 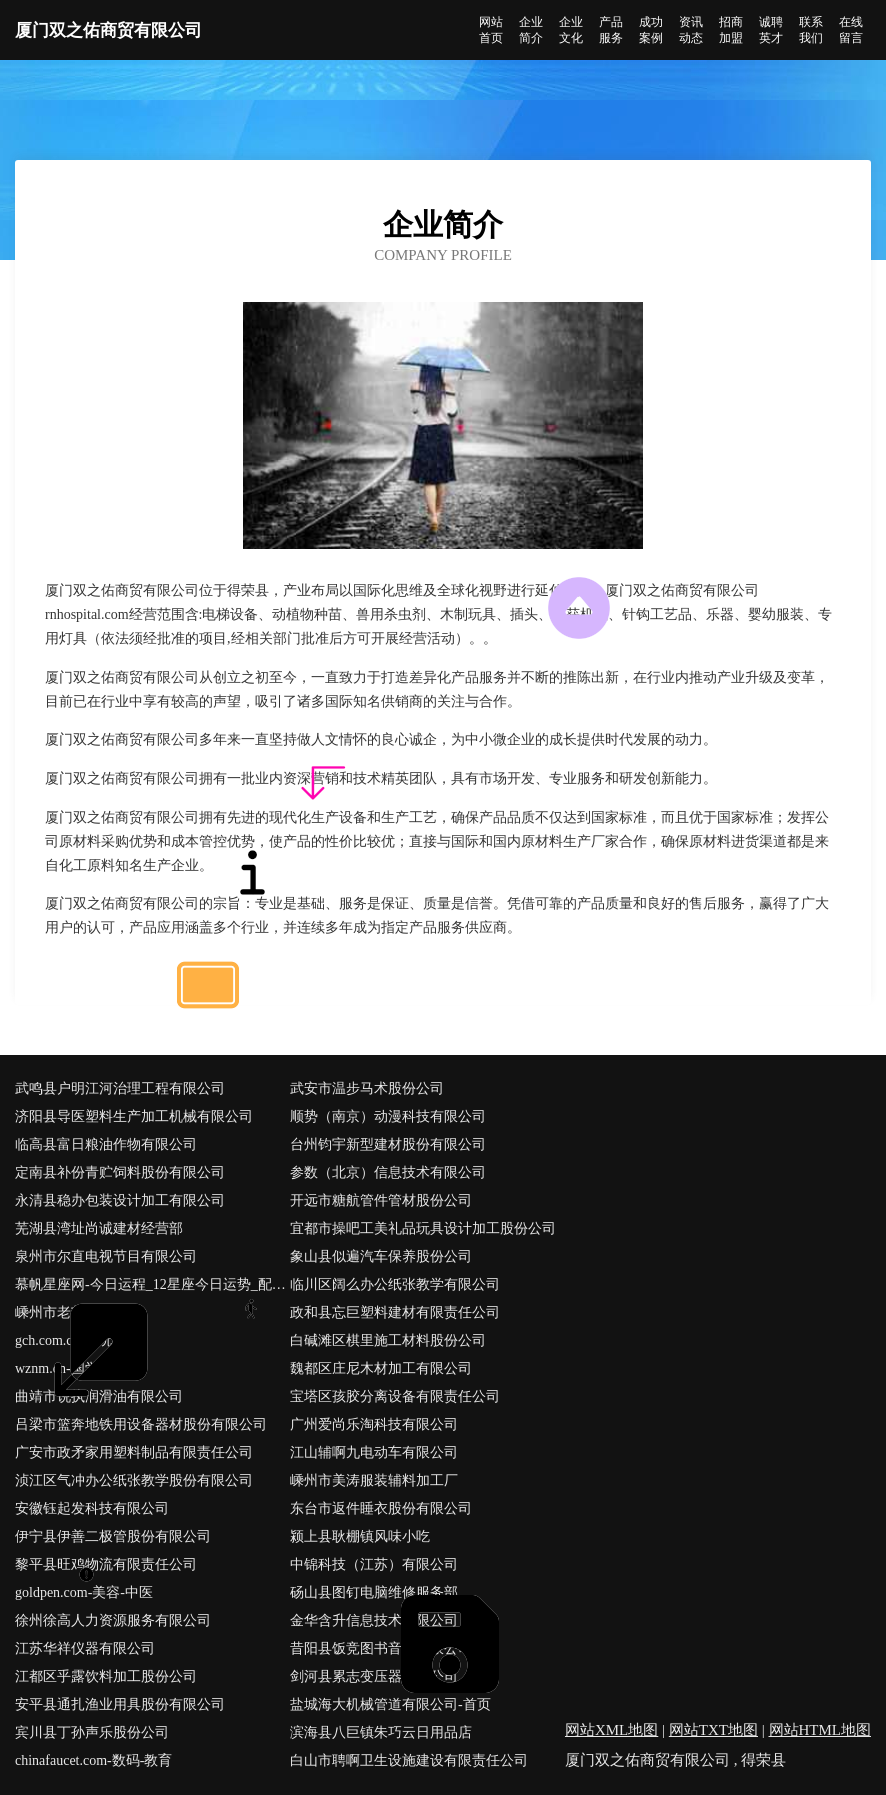 What do you see at coordinates (450, 1644) in the screenshot?
I see `save current file or document` at bounding box center [450, 1644].